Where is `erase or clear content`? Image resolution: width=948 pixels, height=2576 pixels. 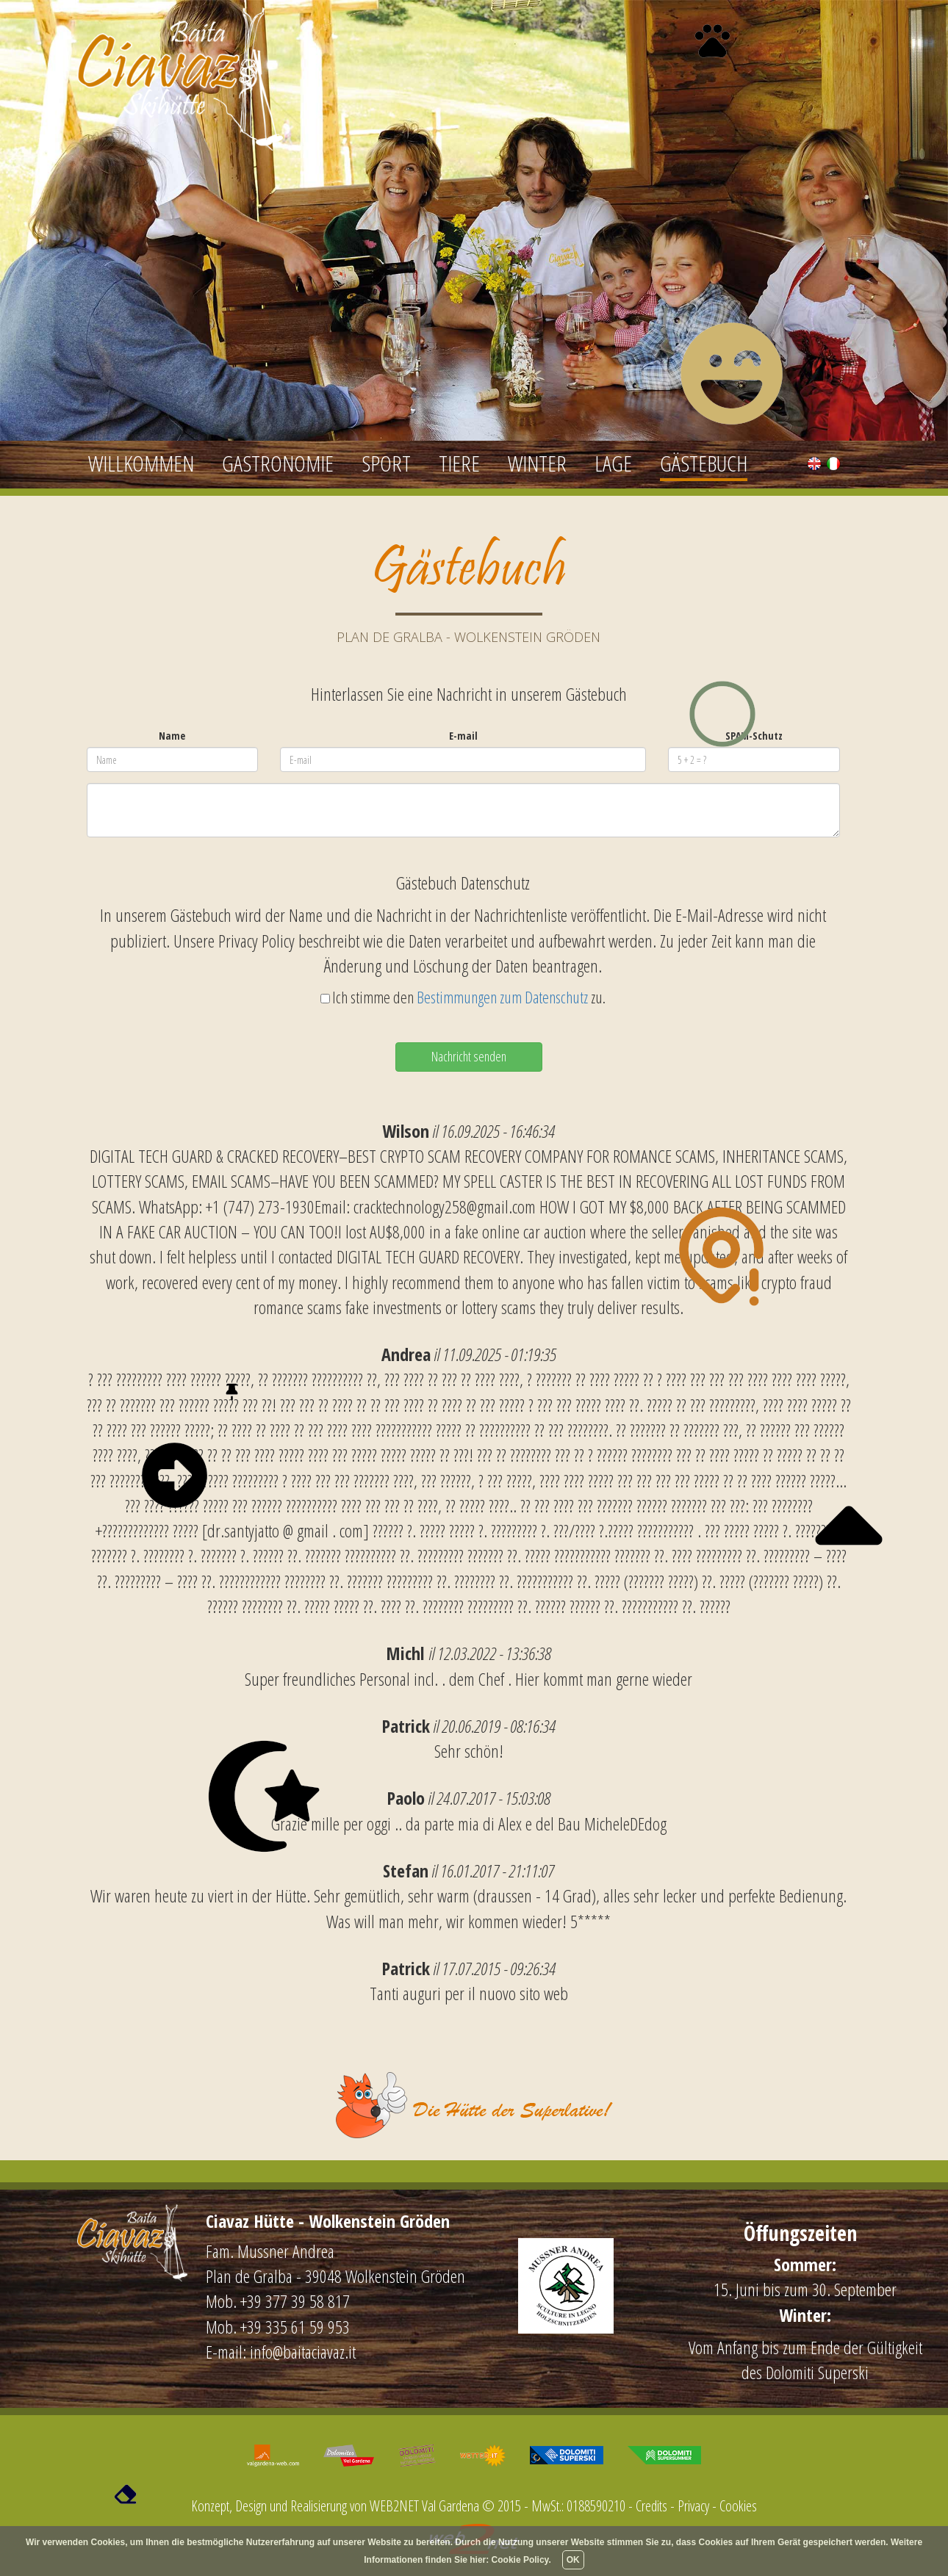
erase or clear content is located at coordinates (126, 2494).